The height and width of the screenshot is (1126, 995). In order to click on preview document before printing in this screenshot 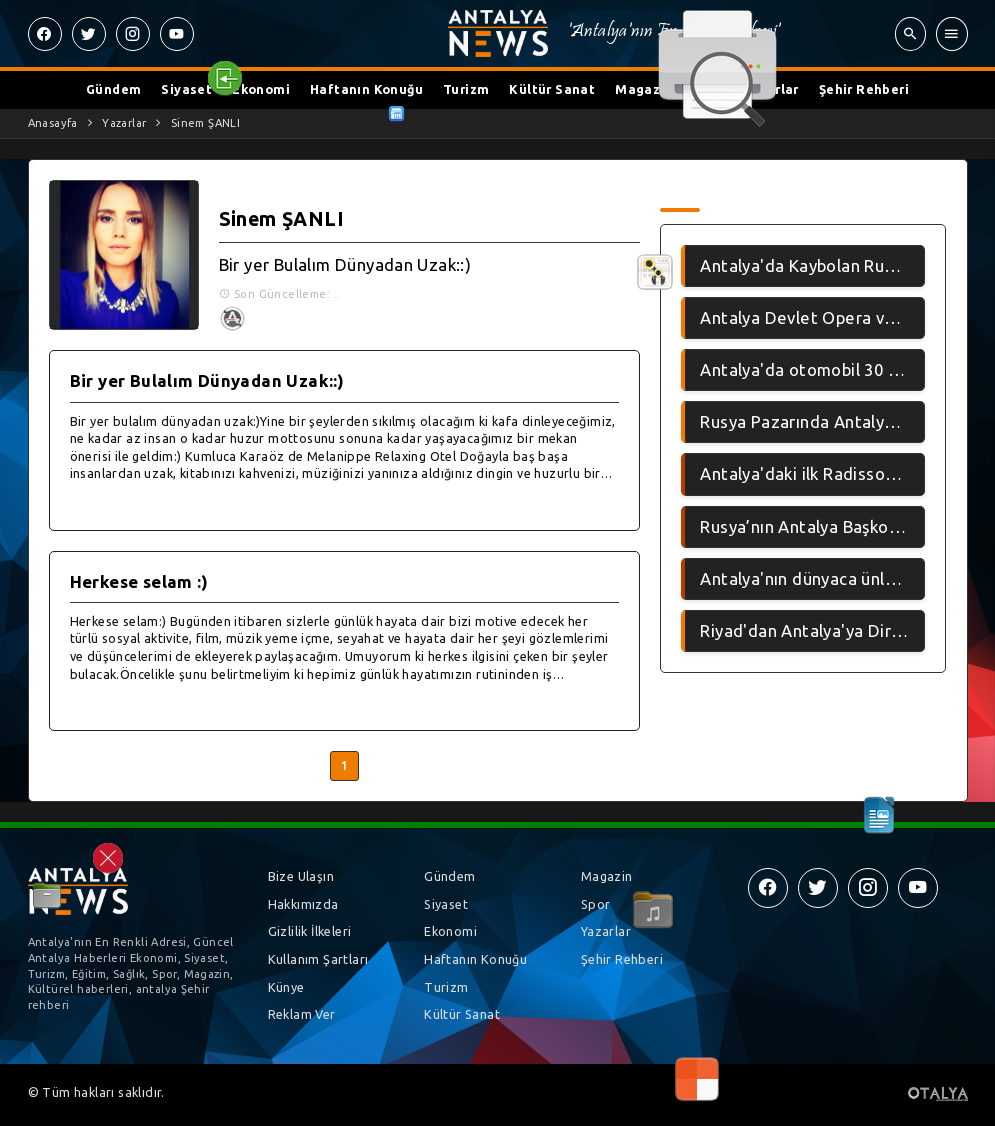, I will do `click(717, 64)`.